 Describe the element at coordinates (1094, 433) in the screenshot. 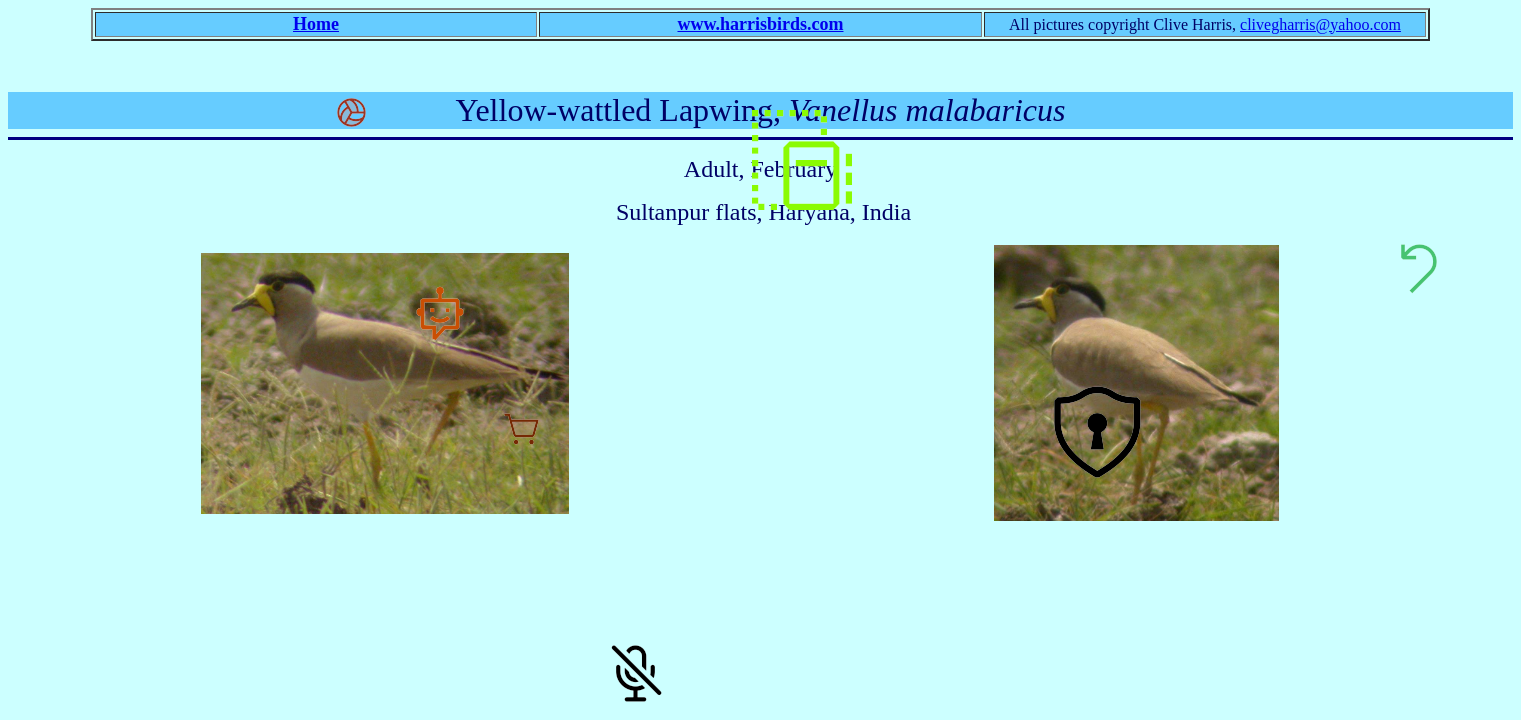

I see `access security or privacy settings` at that location.